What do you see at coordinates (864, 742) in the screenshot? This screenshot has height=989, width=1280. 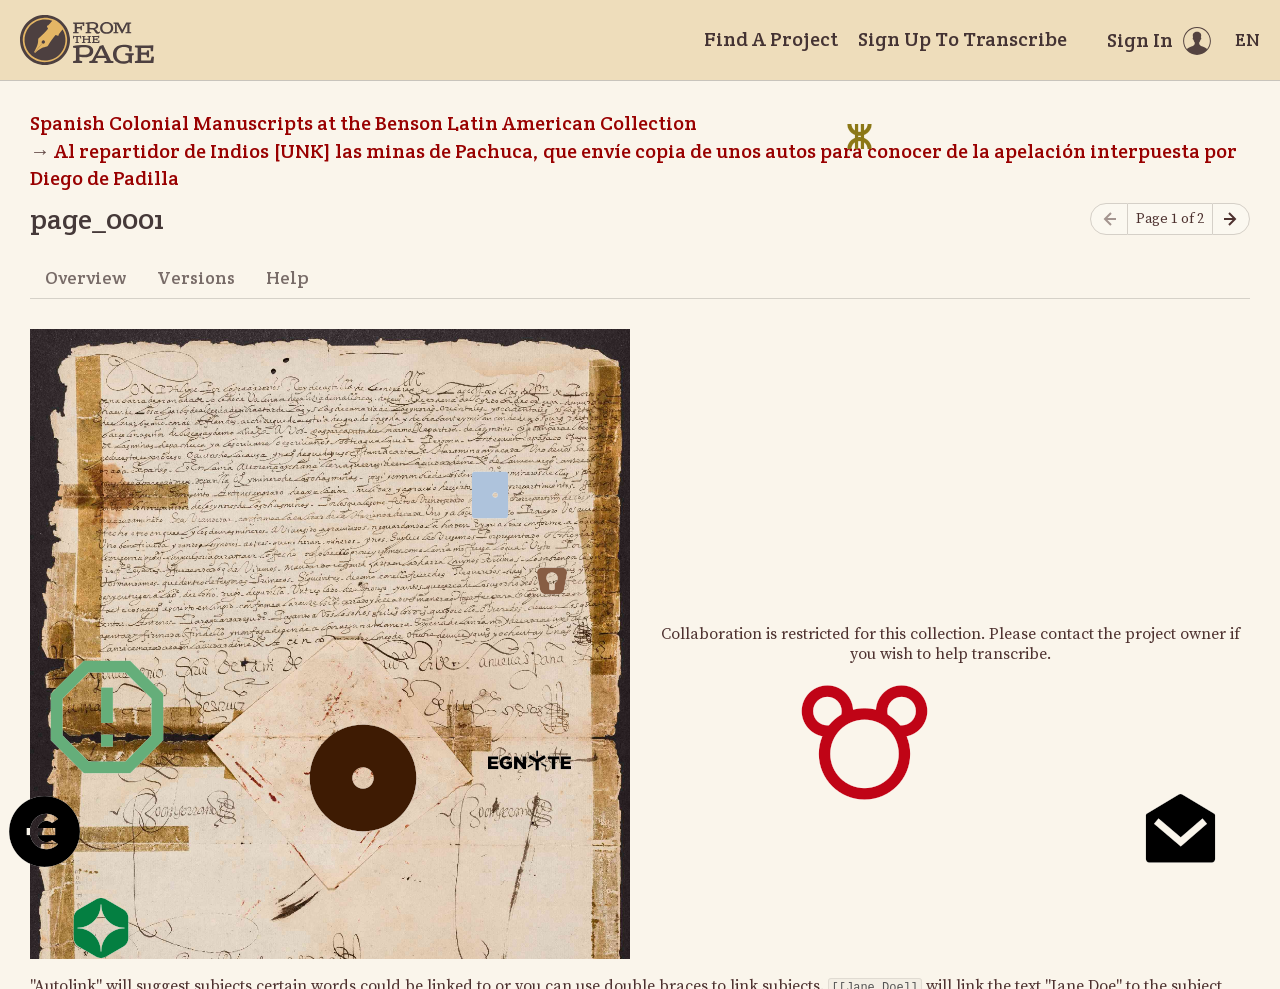 I see `access Disney account or profile` at bounding box center [864, 742].